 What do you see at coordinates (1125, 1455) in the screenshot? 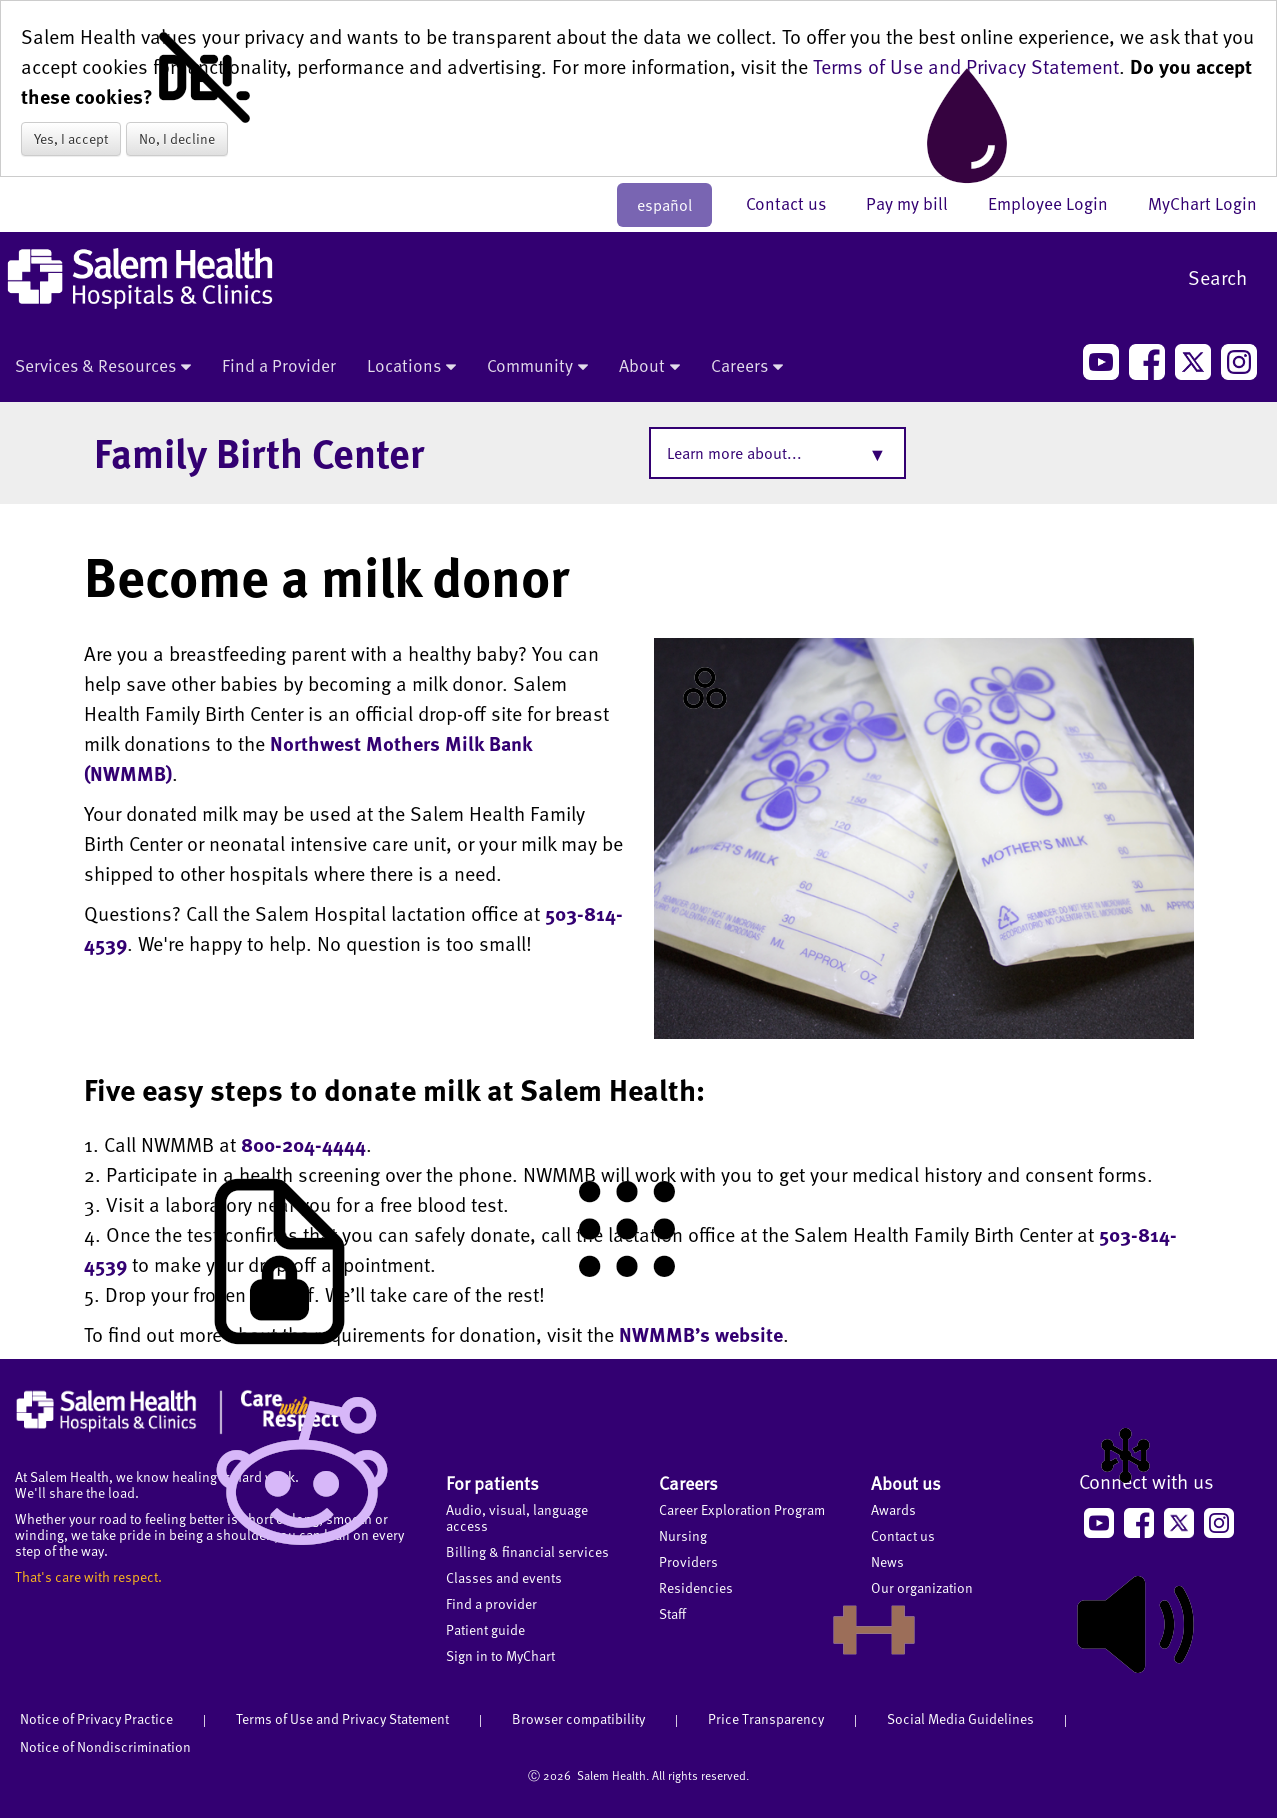
I see `access network or node connections` at bounding box center [1125, 1455].